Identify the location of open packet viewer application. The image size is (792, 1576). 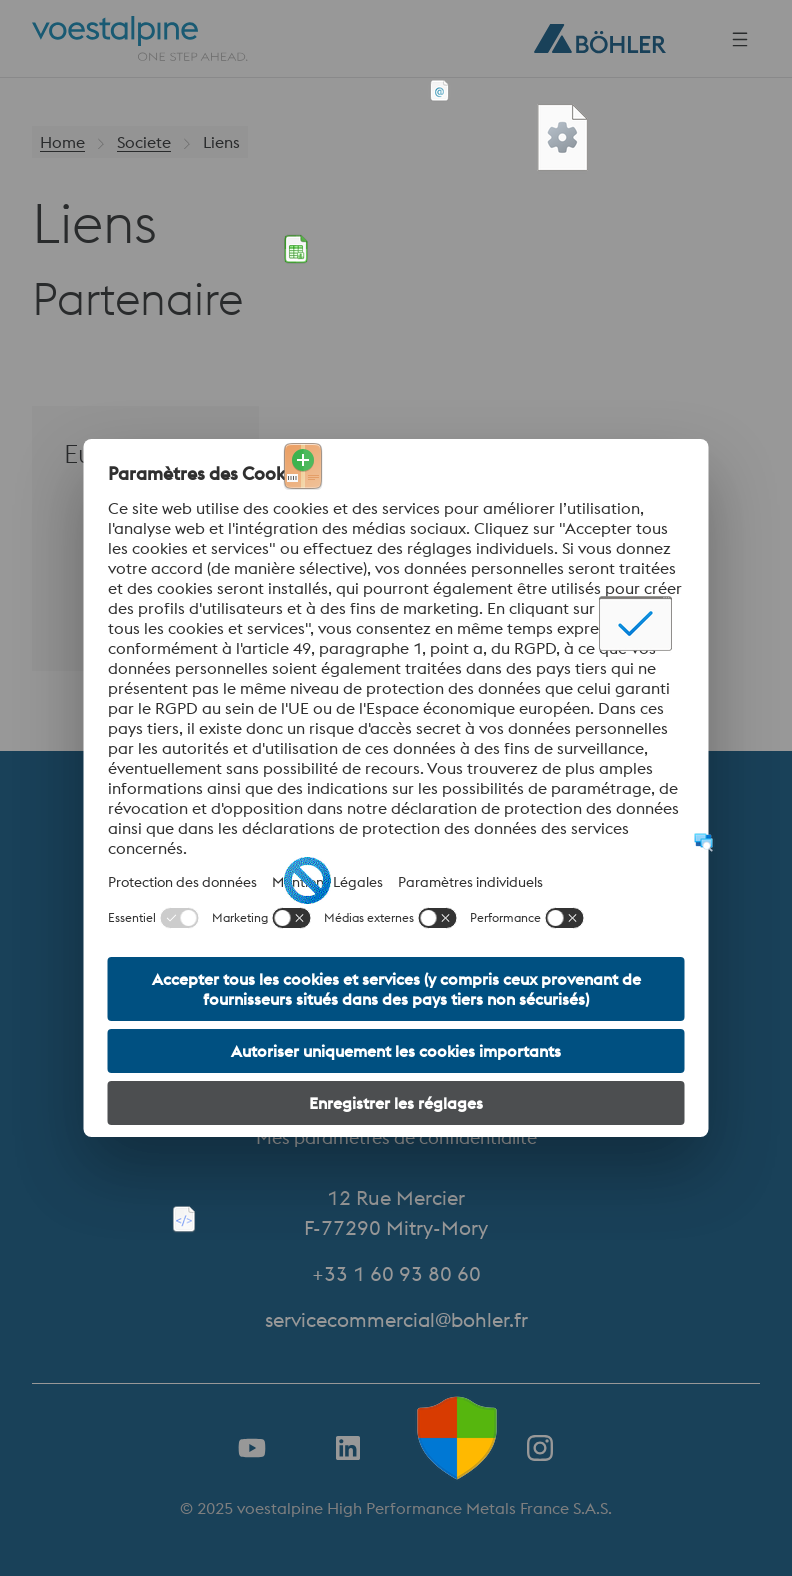
(704, 843).